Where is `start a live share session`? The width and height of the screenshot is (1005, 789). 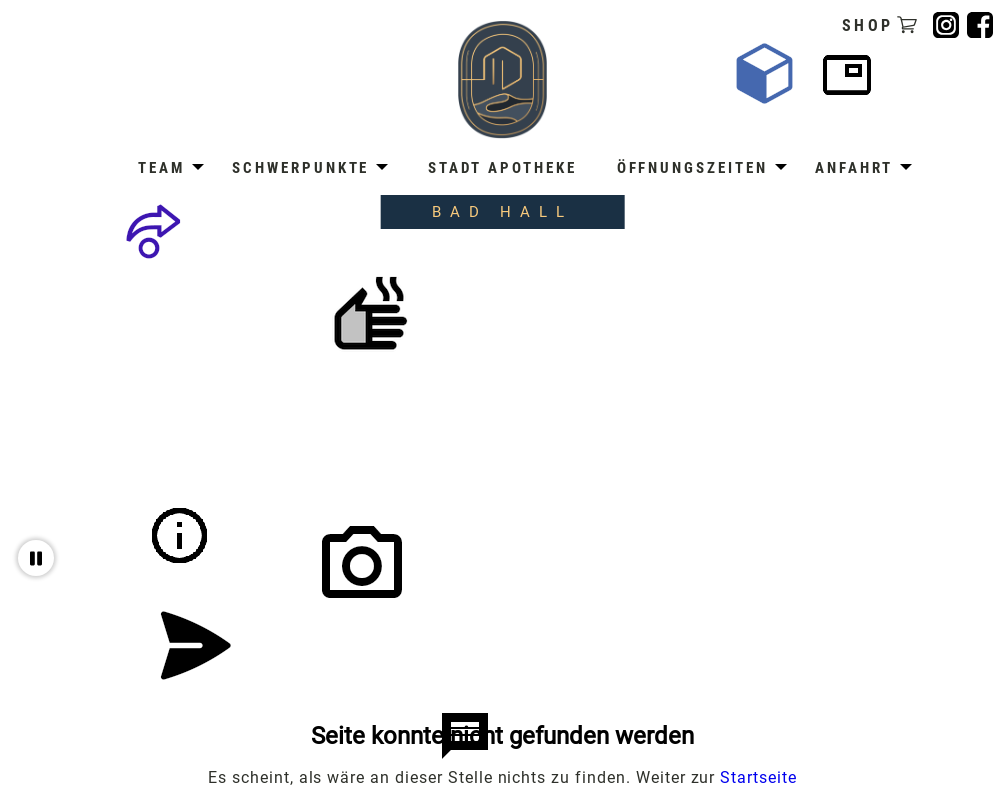 start a live share session is located at coordinates (153, 231).